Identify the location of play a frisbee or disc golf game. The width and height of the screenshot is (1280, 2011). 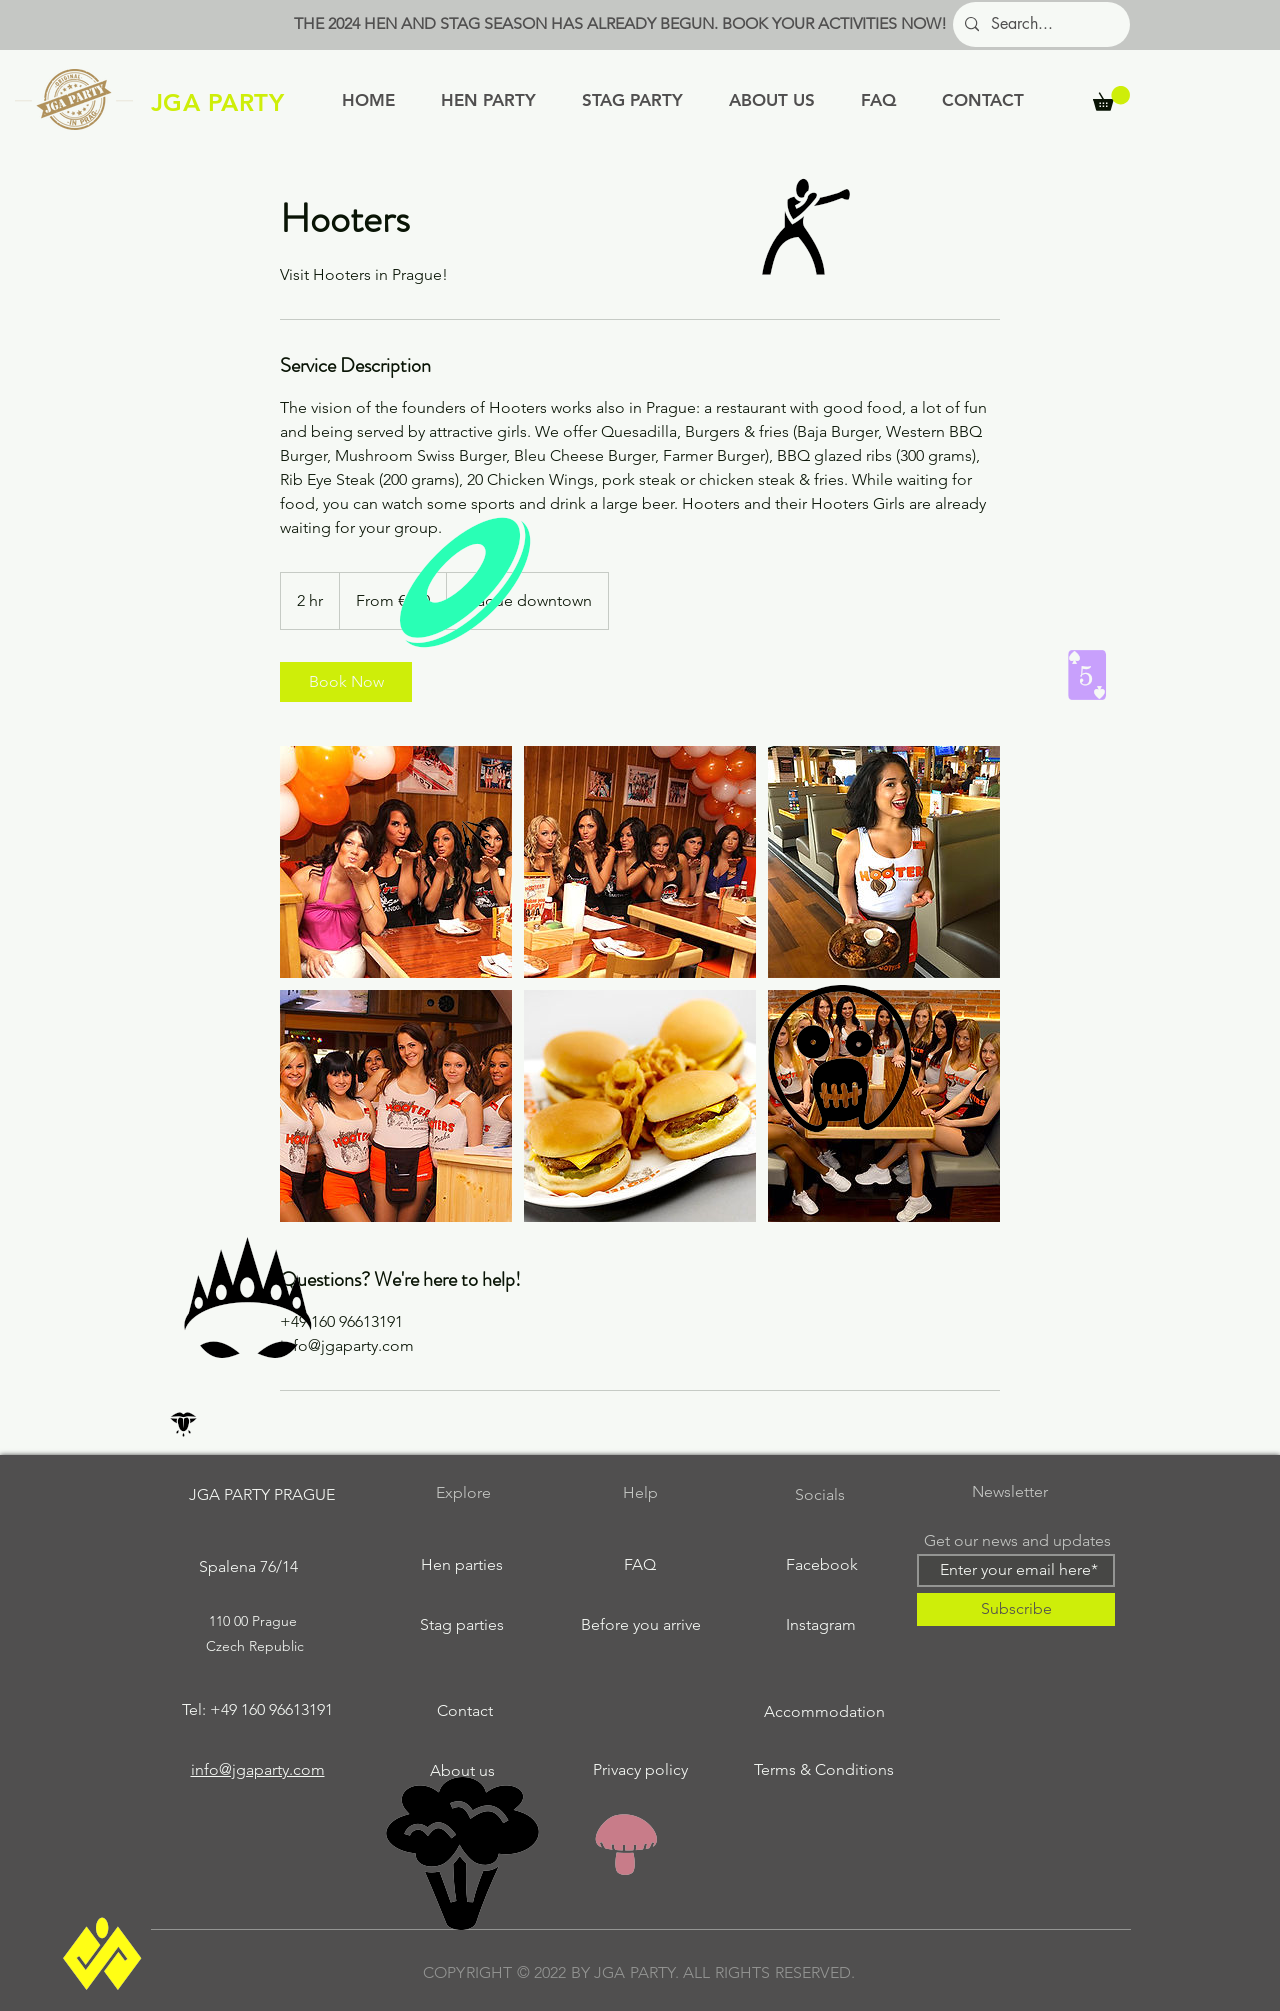
(465, 582).